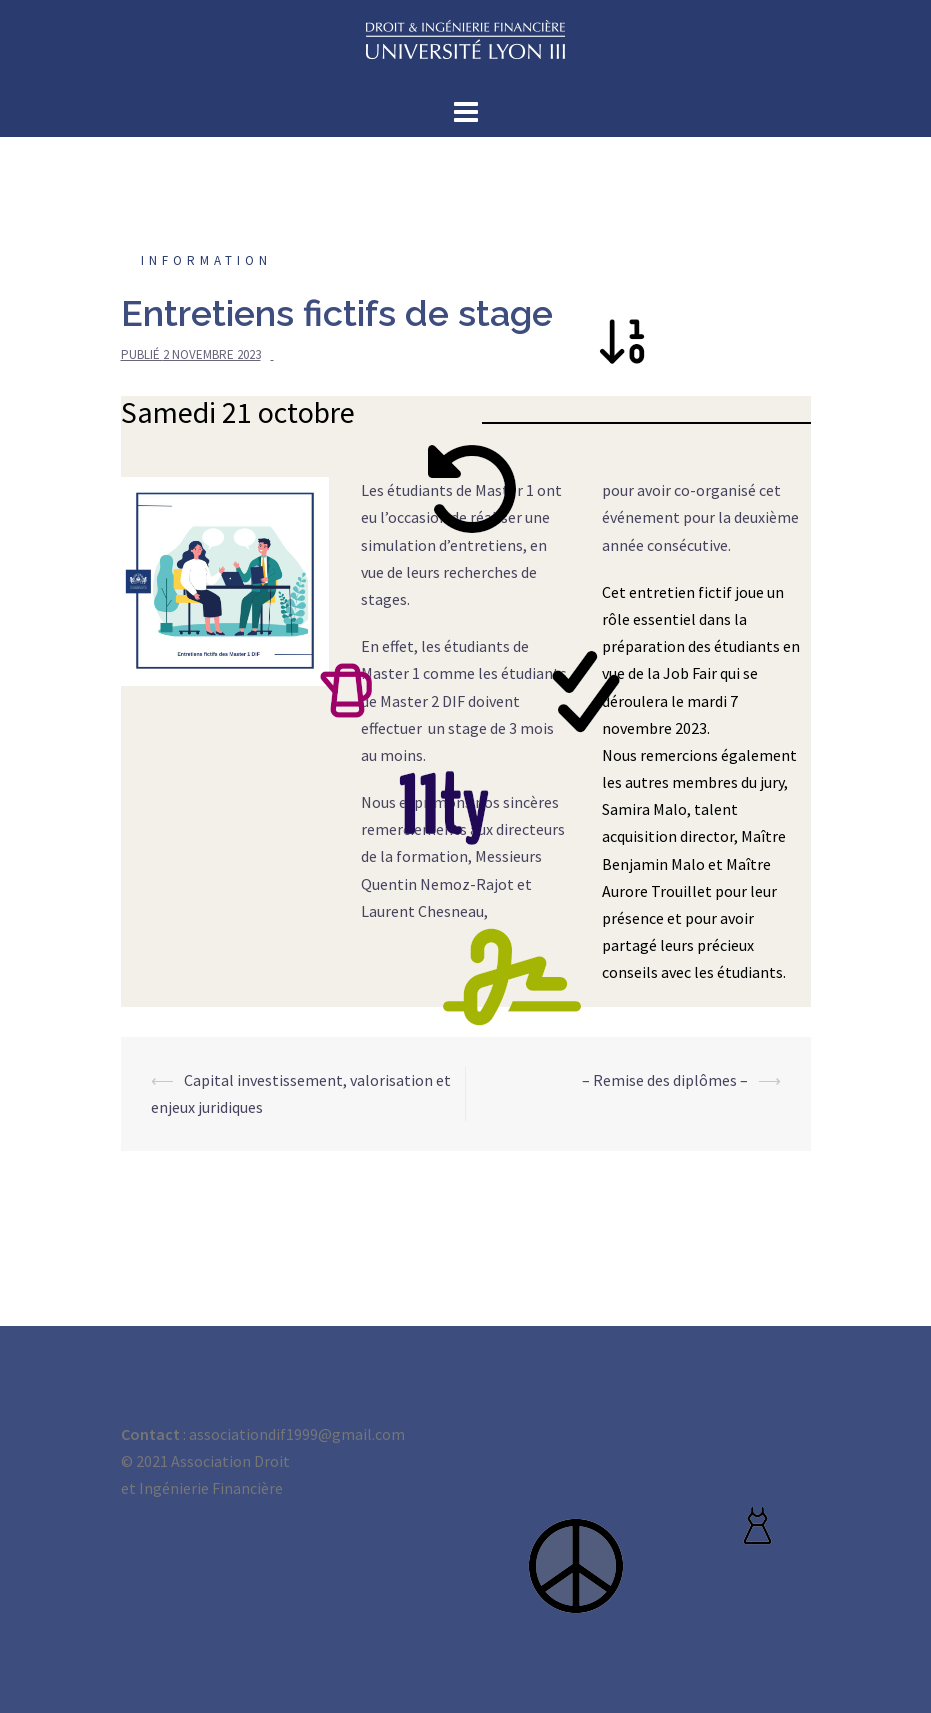 The image size is (931, 1713). Describe the element at coordinates (586, 693) in the screenshot. I see `indicates message has been read` at that location.